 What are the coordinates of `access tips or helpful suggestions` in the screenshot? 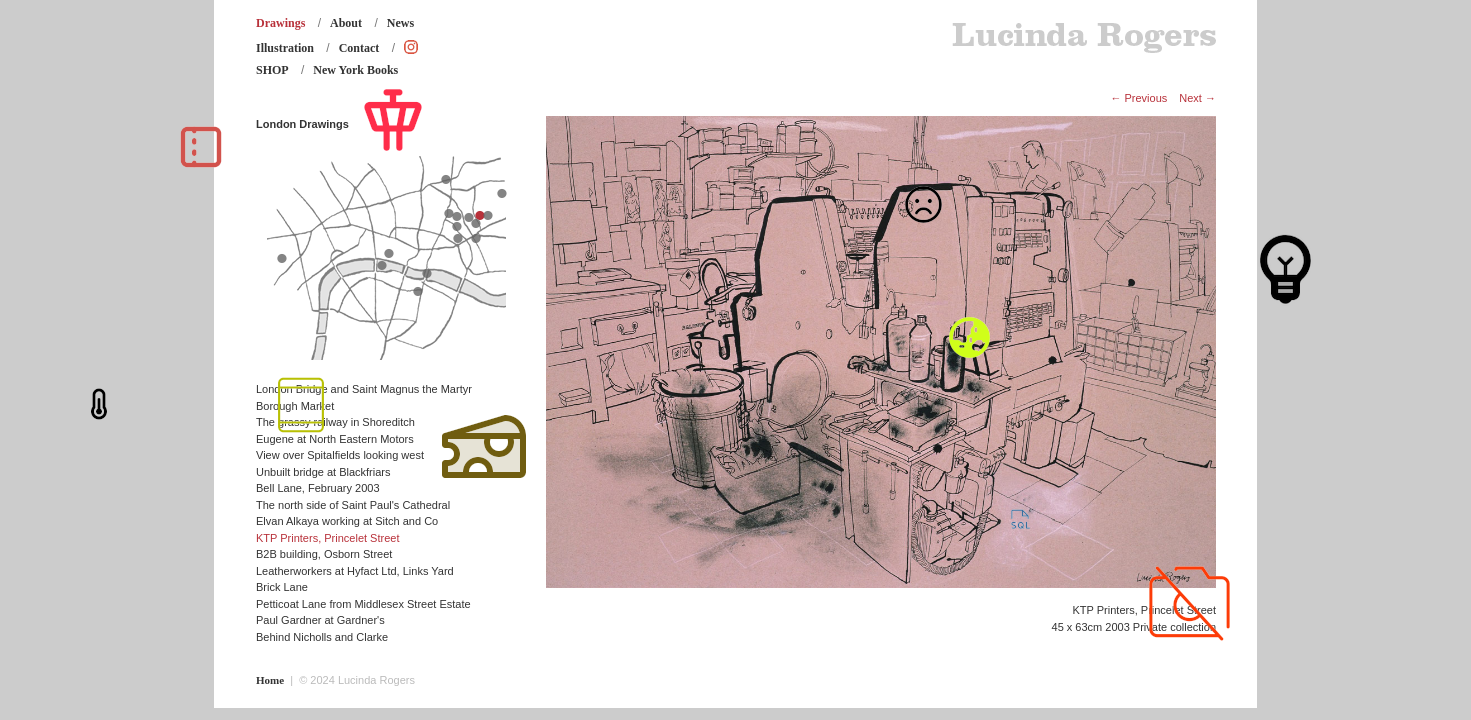 It's located at (1285, 267).